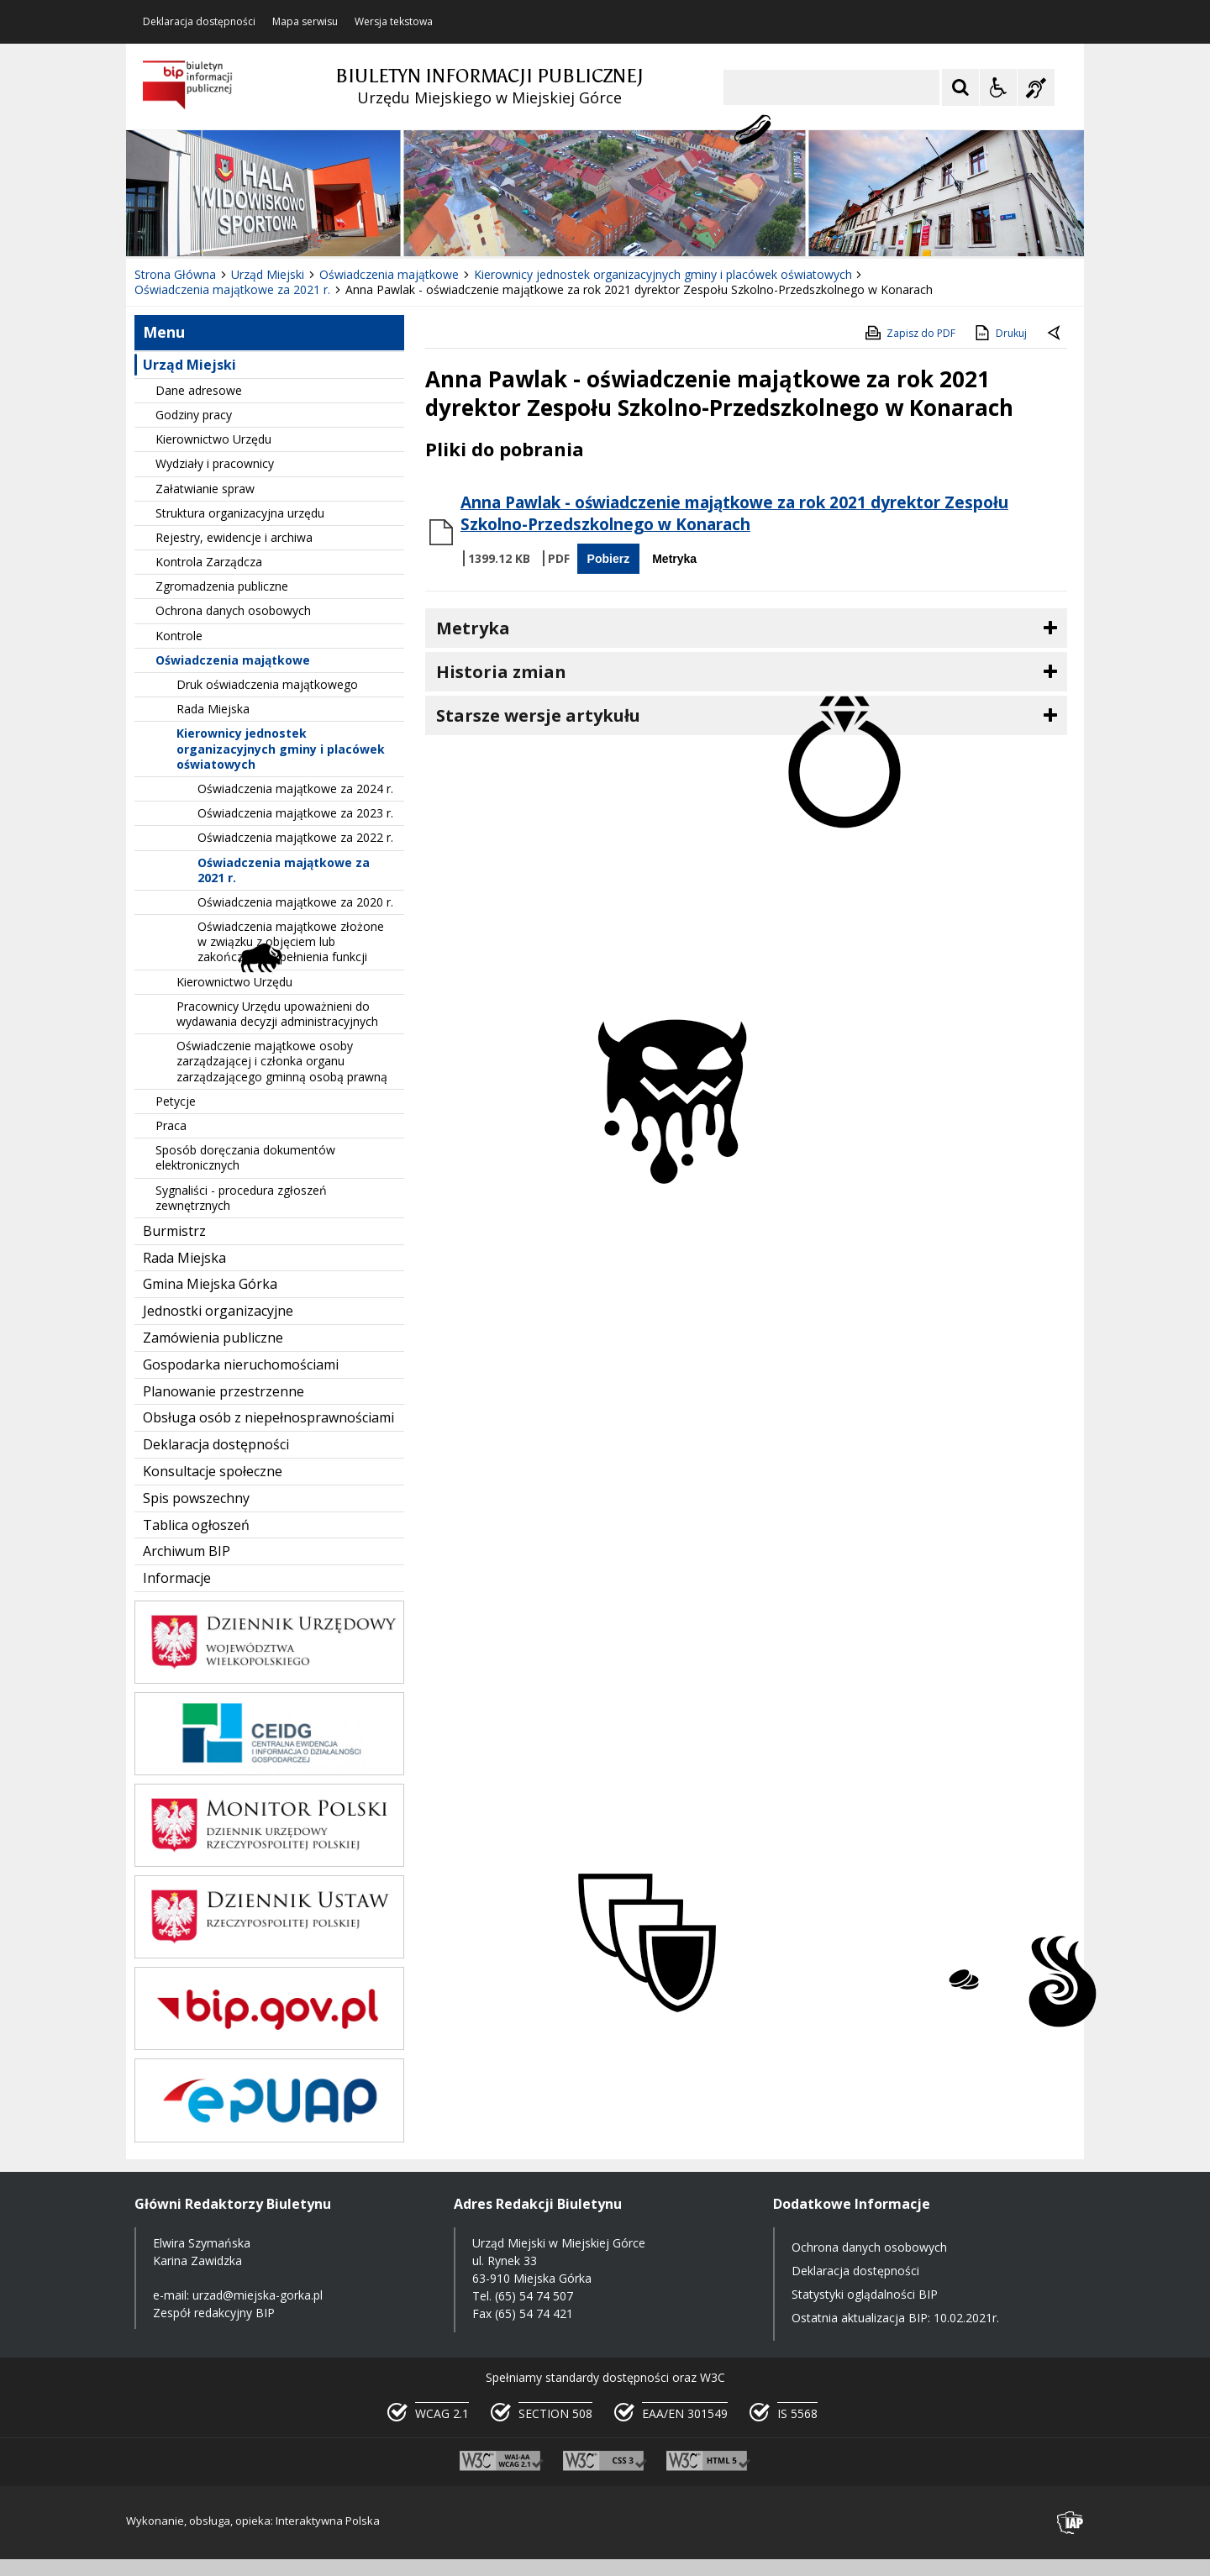  I want to click on indicates weather effect active in game, so click(1062, 1981).